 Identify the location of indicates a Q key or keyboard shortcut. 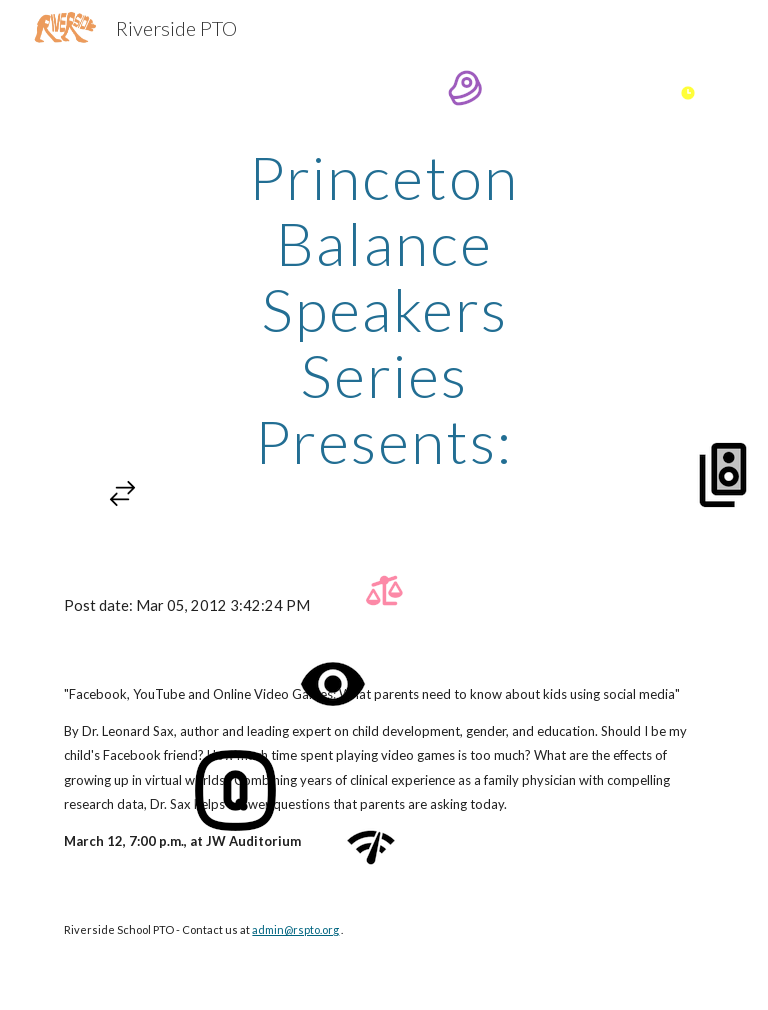
(235, 790).